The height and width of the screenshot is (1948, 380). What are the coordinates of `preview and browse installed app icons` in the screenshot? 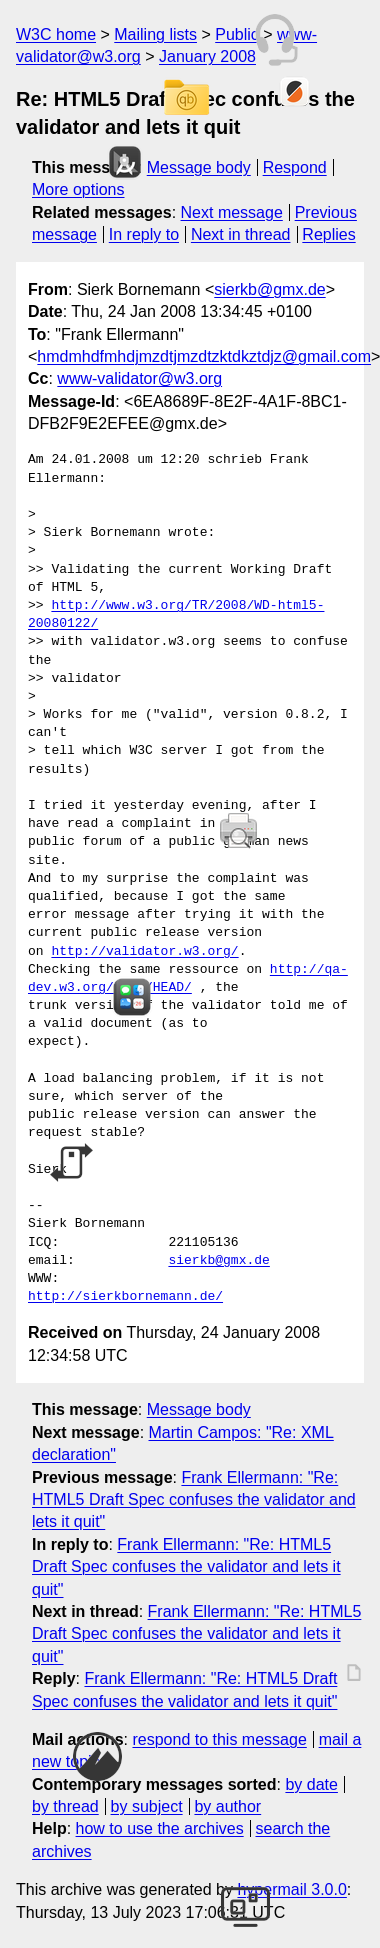 It's located at (132, 997).